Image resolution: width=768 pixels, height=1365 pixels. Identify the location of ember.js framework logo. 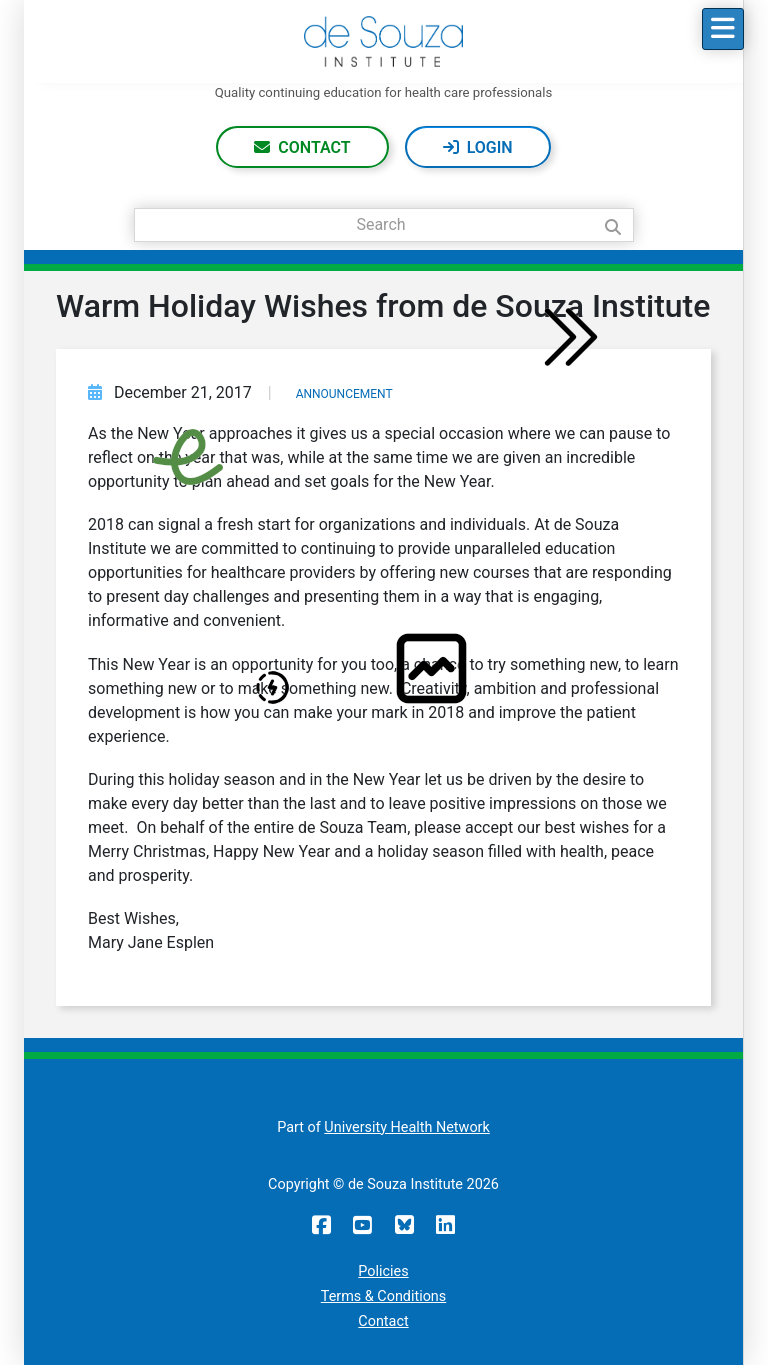
(188, 457).